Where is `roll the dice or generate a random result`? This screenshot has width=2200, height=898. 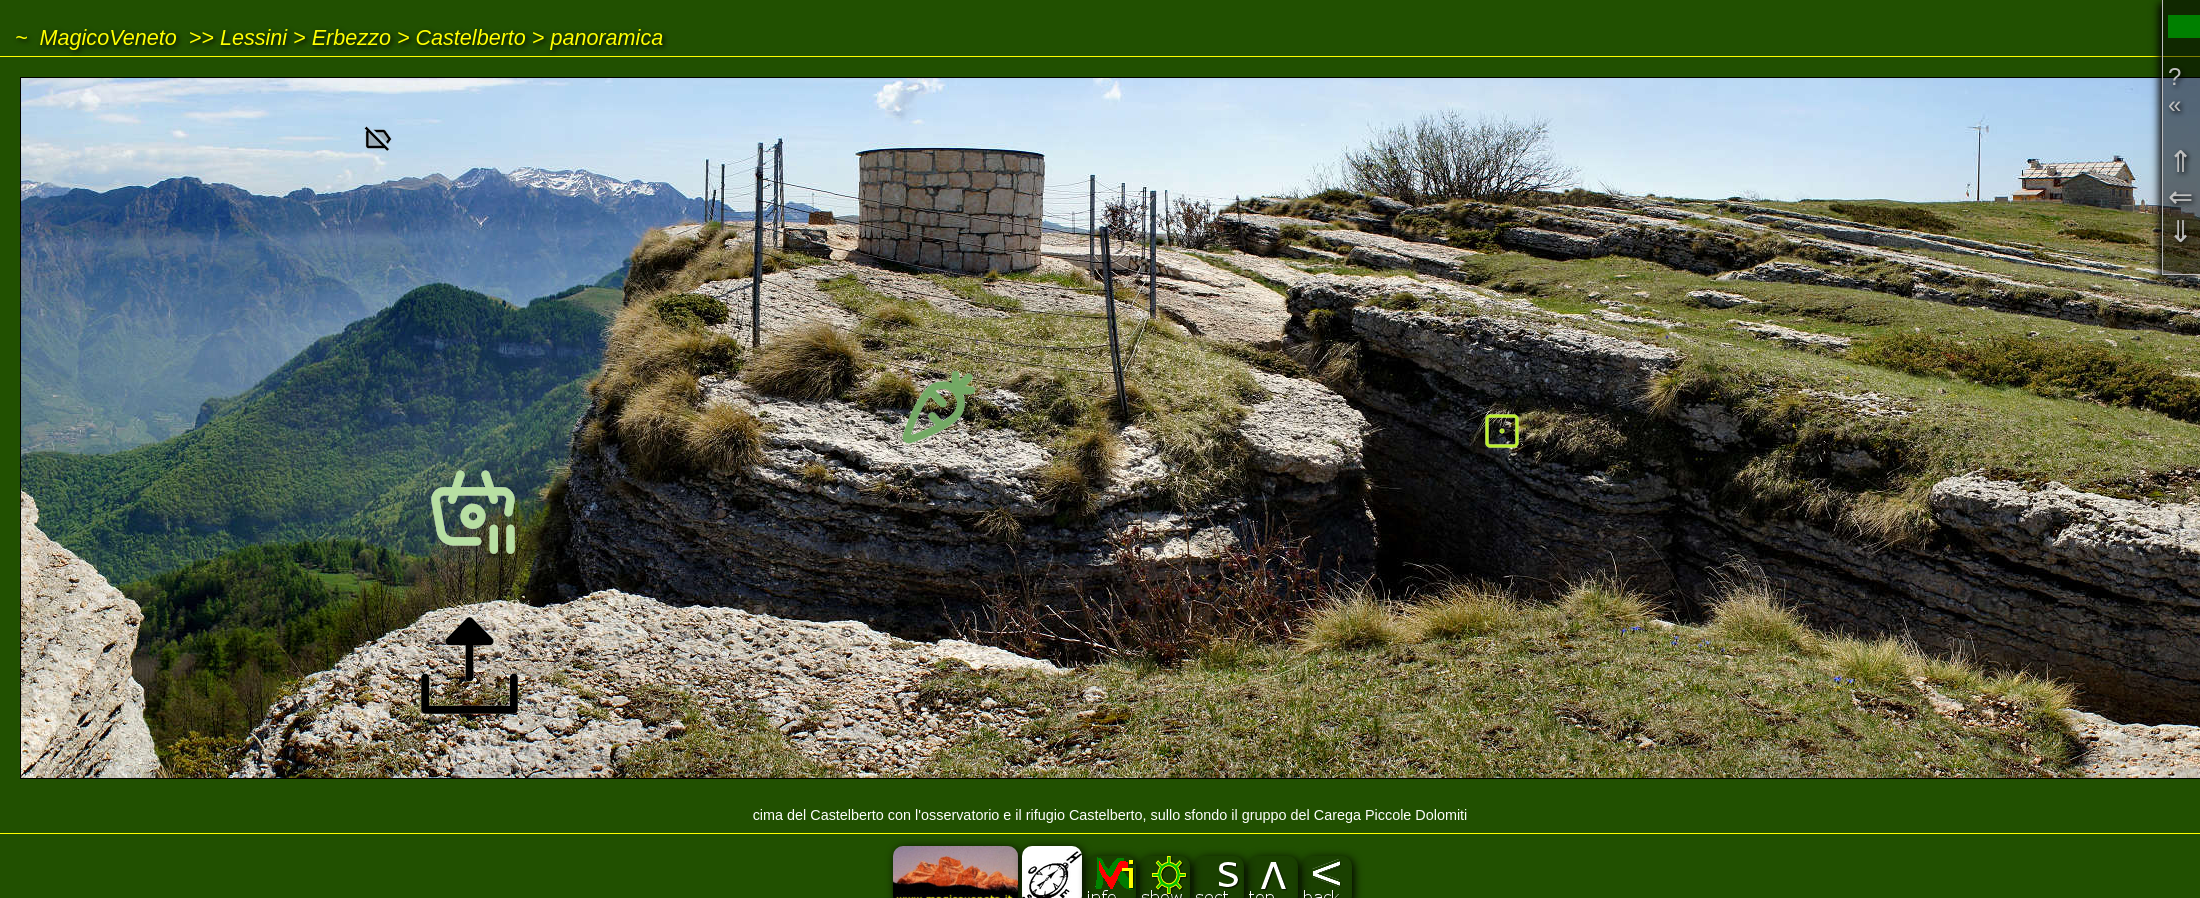
roll the dice or generate a random result is located at coordinates (1502, 431).